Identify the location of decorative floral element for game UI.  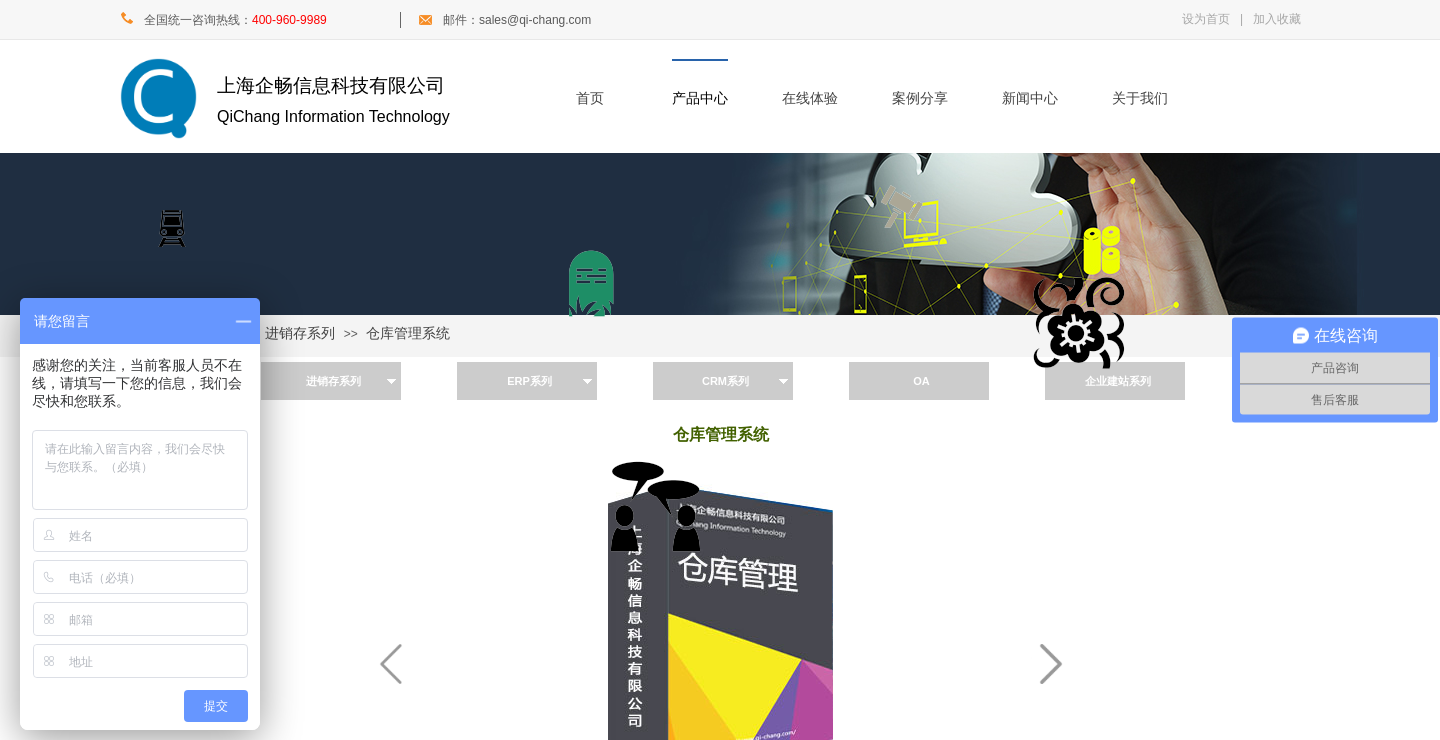
(1079, 323).